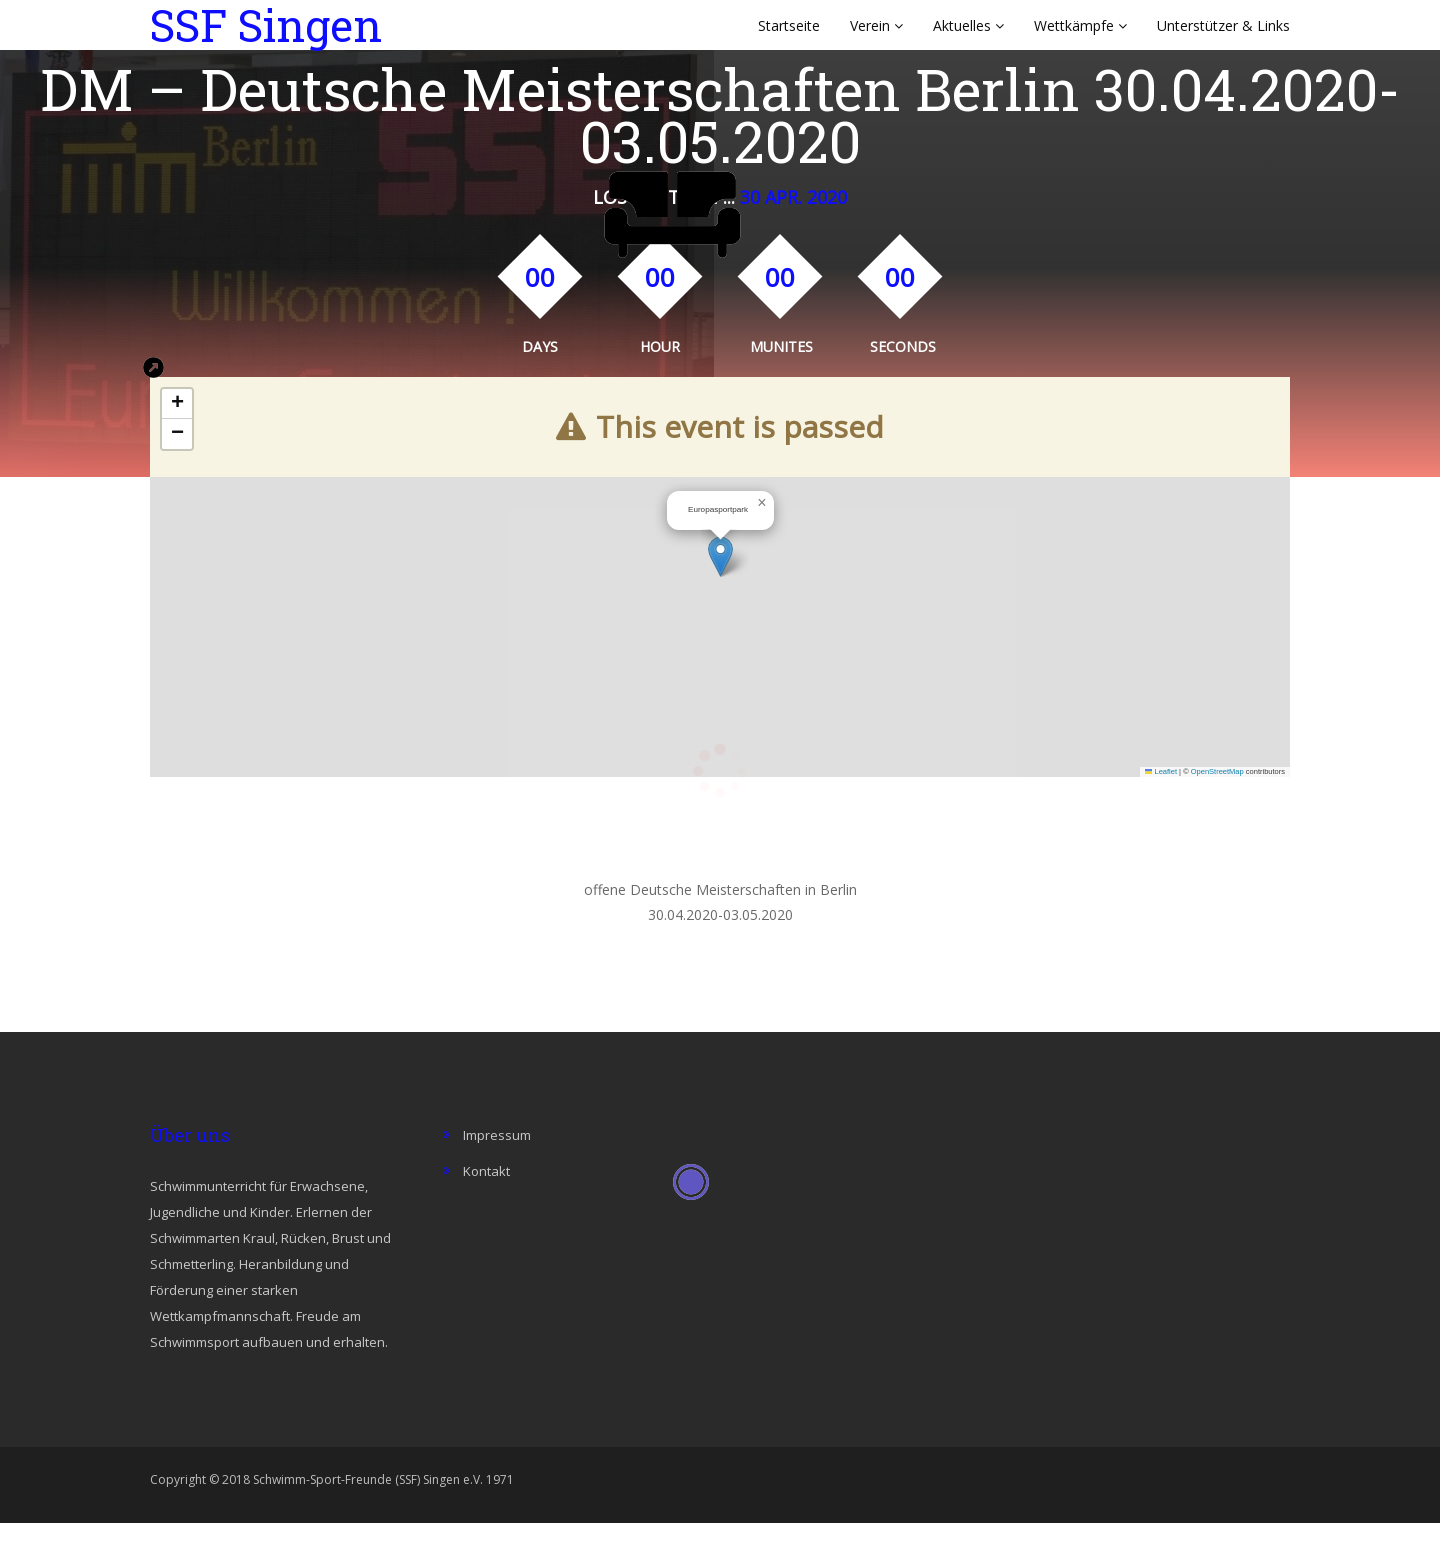 This screenshot has height=1541, width=1440. Describe the element at coordinates (691, 1182) in the screenshot. I see `selected option in a radio button group` at that location.